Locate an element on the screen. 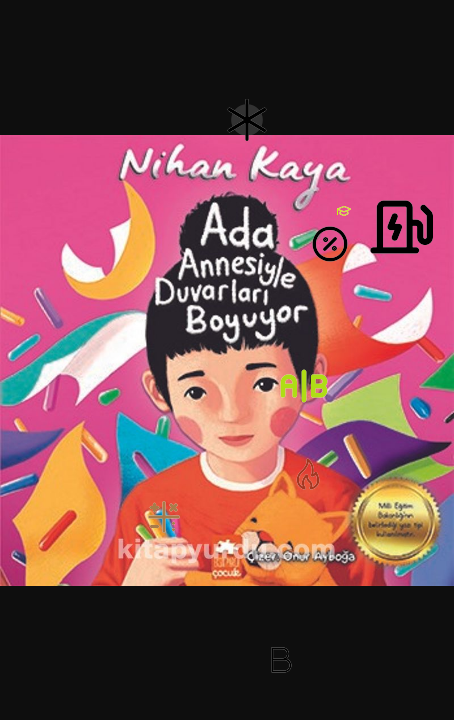 This screenshot has width=454, height=720. open calculator or math tools is located at coordinates (164, 517).